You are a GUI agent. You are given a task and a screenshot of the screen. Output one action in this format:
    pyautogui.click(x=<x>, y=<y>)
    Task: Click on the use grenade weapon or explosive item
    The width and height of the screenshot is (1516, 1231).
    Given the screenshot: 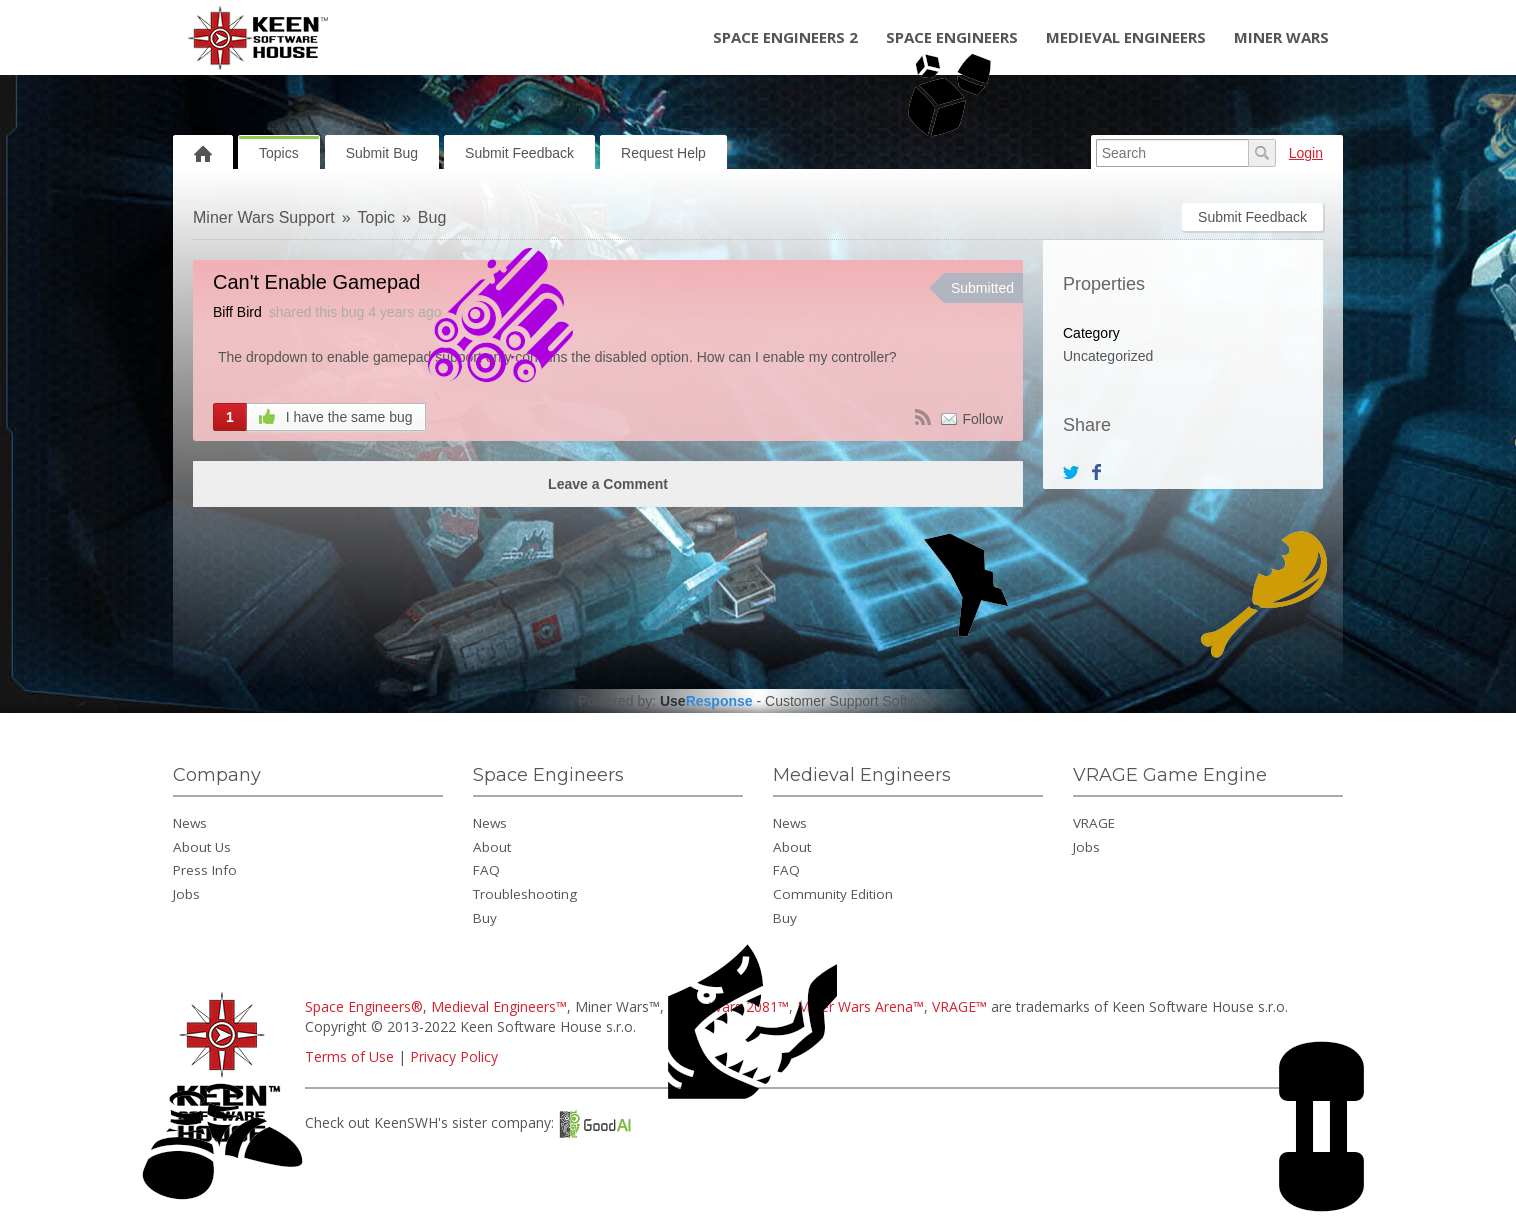 What is the action you would take?
    pyautogui.click(x=1321, y=1126)
    